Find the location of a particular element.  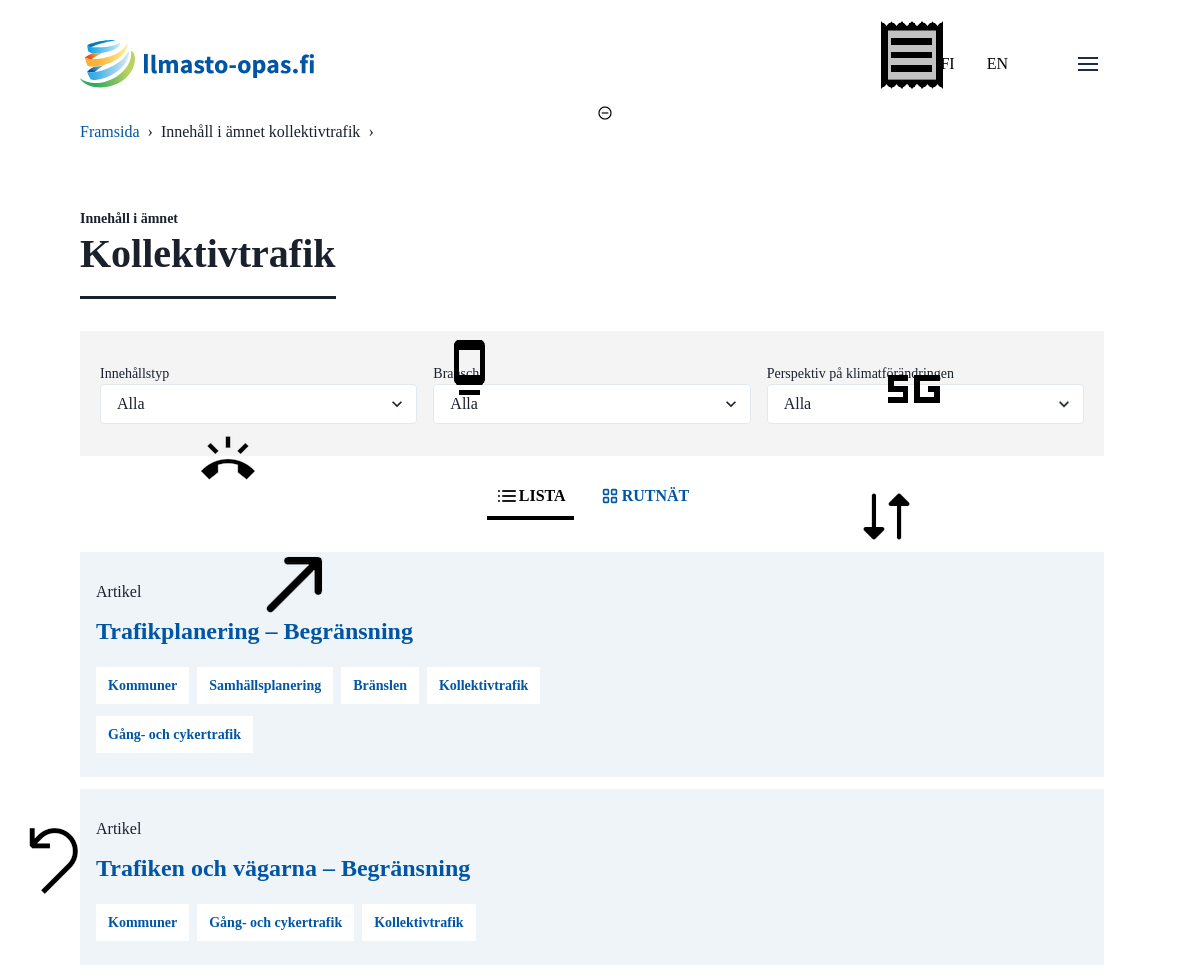

incoming call ringing is located at coordinates (228, 459).